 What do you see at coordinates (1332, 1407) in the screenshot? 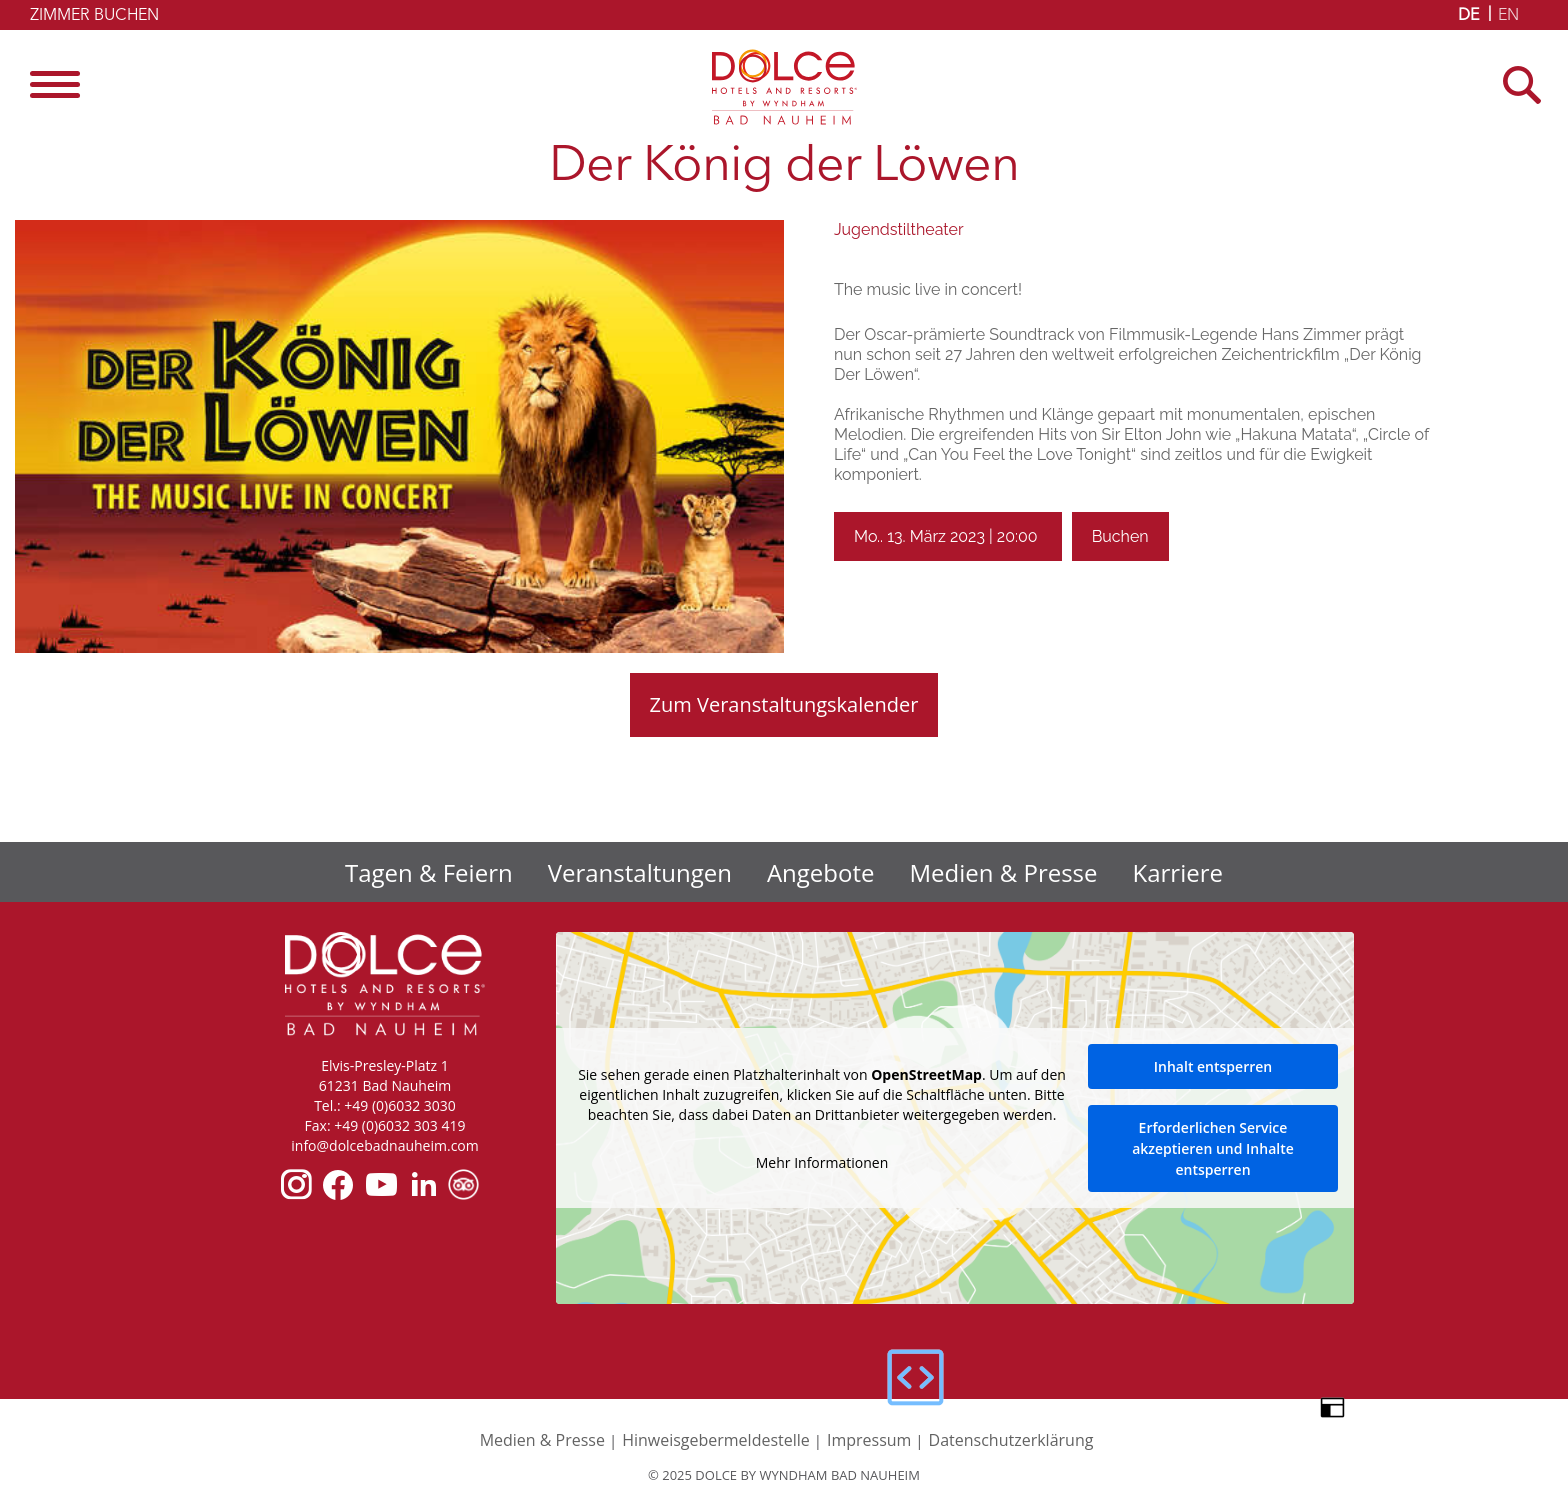
I see `switch to layout view` at bounding box center [1332, 1407].